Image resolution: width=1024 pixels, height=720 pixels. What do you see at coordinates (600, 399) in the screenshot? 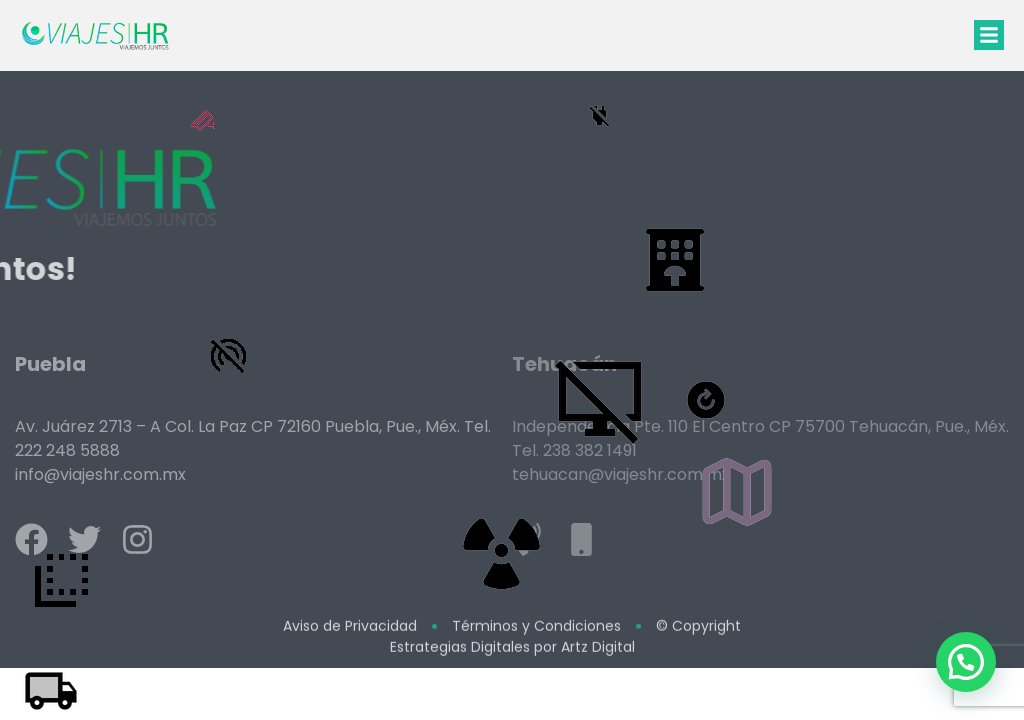
I see `desktop access is currently disabled` at bounding box center [600, 399].